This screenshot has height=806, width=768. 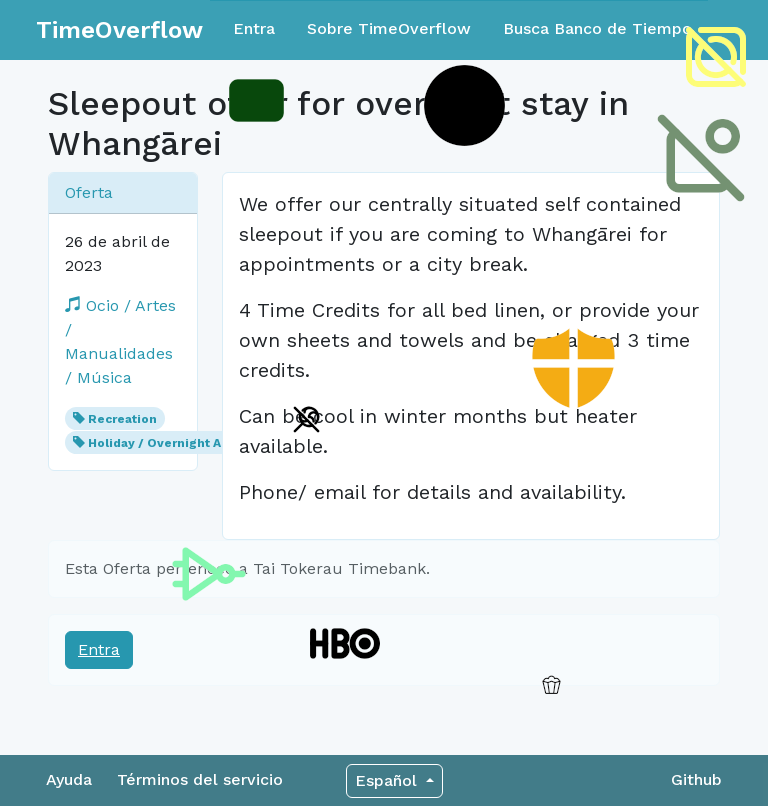 I want to click on mute or disable notifications, so click(x=701, y=158).